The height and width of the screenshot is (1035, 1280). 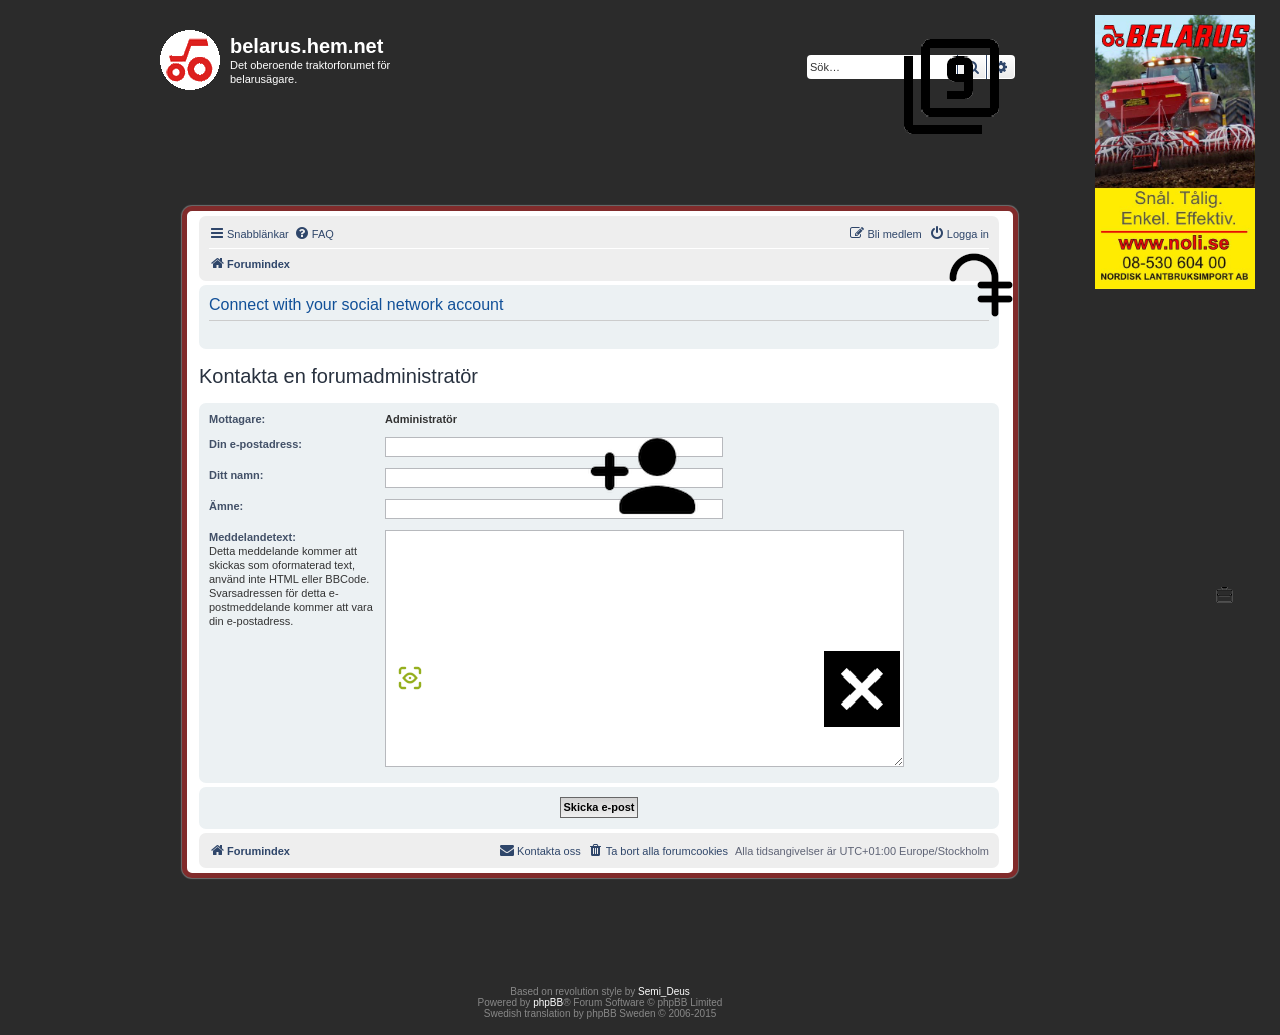 What do you see at coordinates (981, 285) in the screenshot?
I see `represents Armenian dram currency` at bounding box center [981, 285].